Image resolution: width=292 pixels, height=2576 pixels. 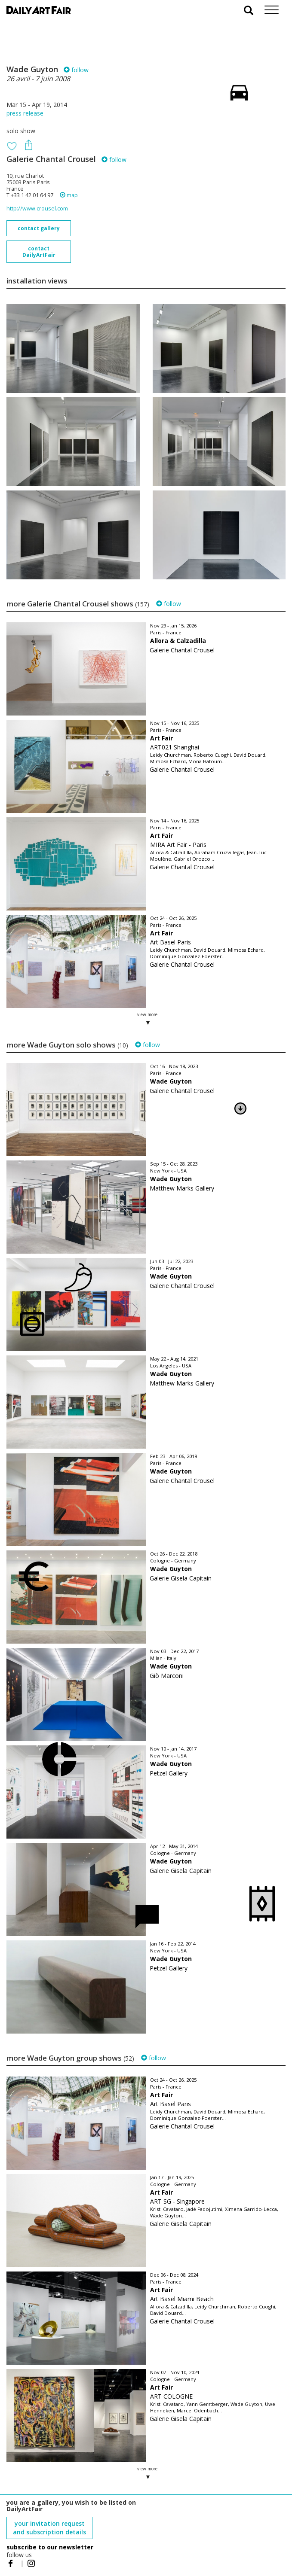 What do you see at coordinates (262, 1903) in the screenshot?
I see `browse rugs or floor decor in a home furnishing app` at bounding box center [262, 1903].